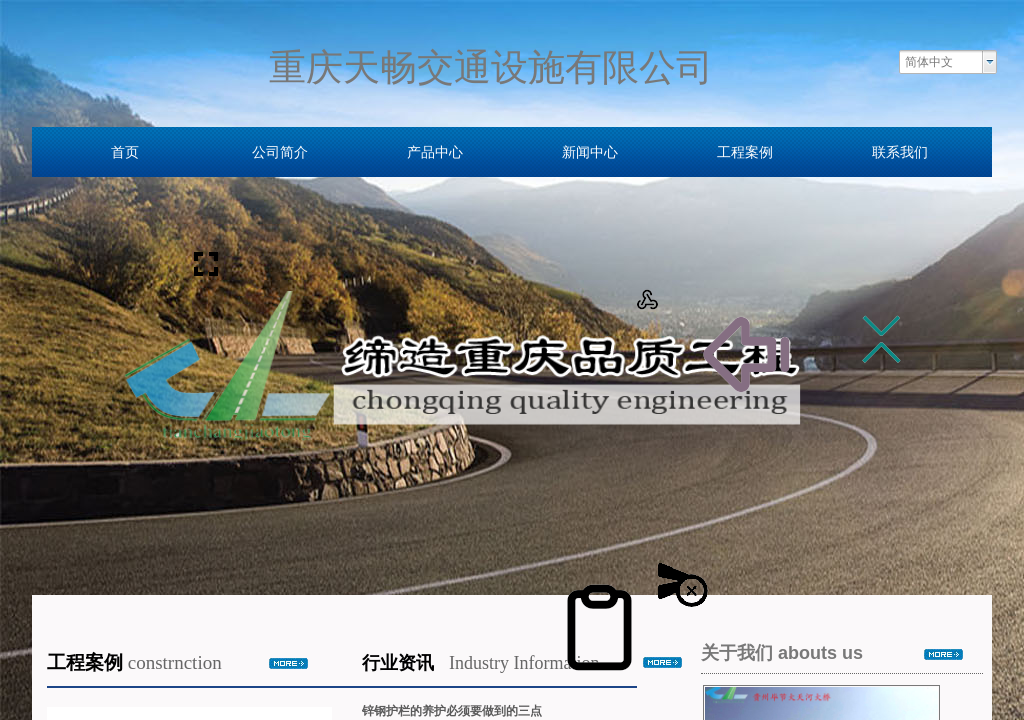 The height and width of the screenshot is (720, 1024). Describe the element at coordinates (881, 338) in the screenshot. I see `collapse or fold code sections` at that location.